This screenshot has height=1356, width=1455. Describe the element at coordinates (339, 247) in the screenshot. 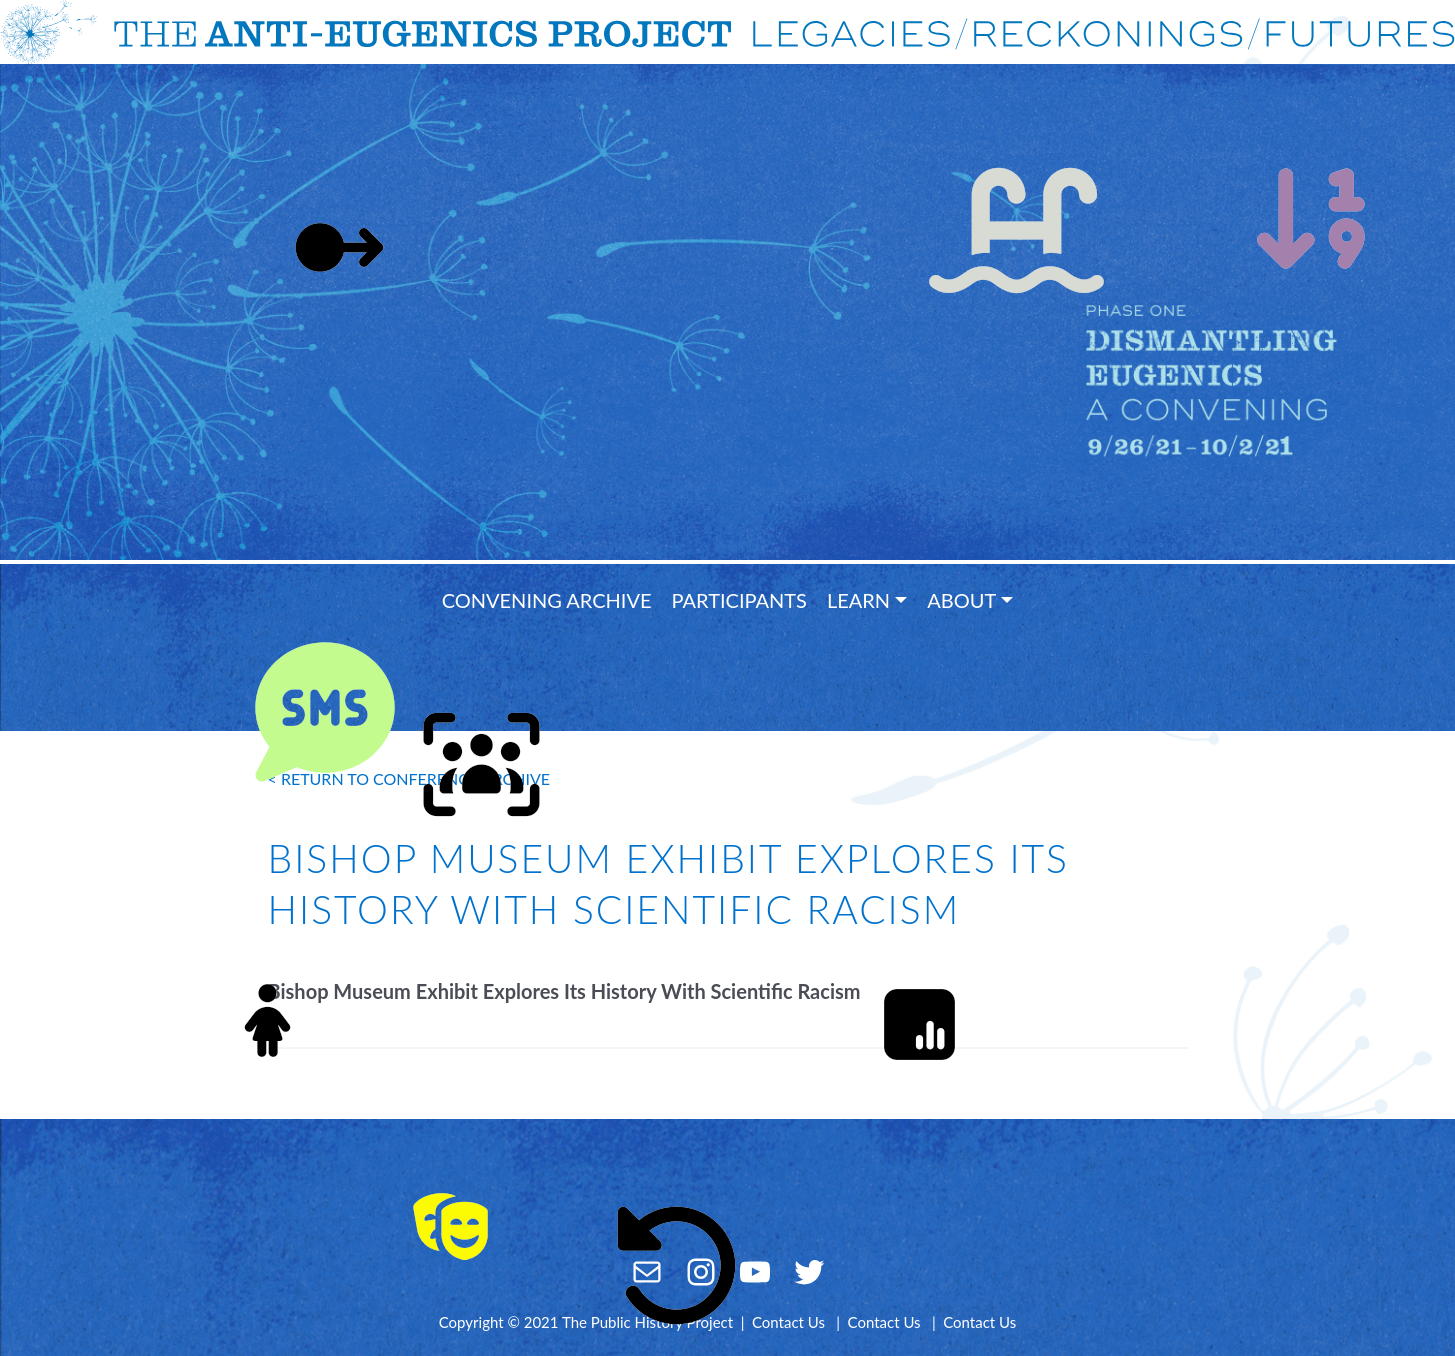

I see `swipe right to continue or accept` at that location.